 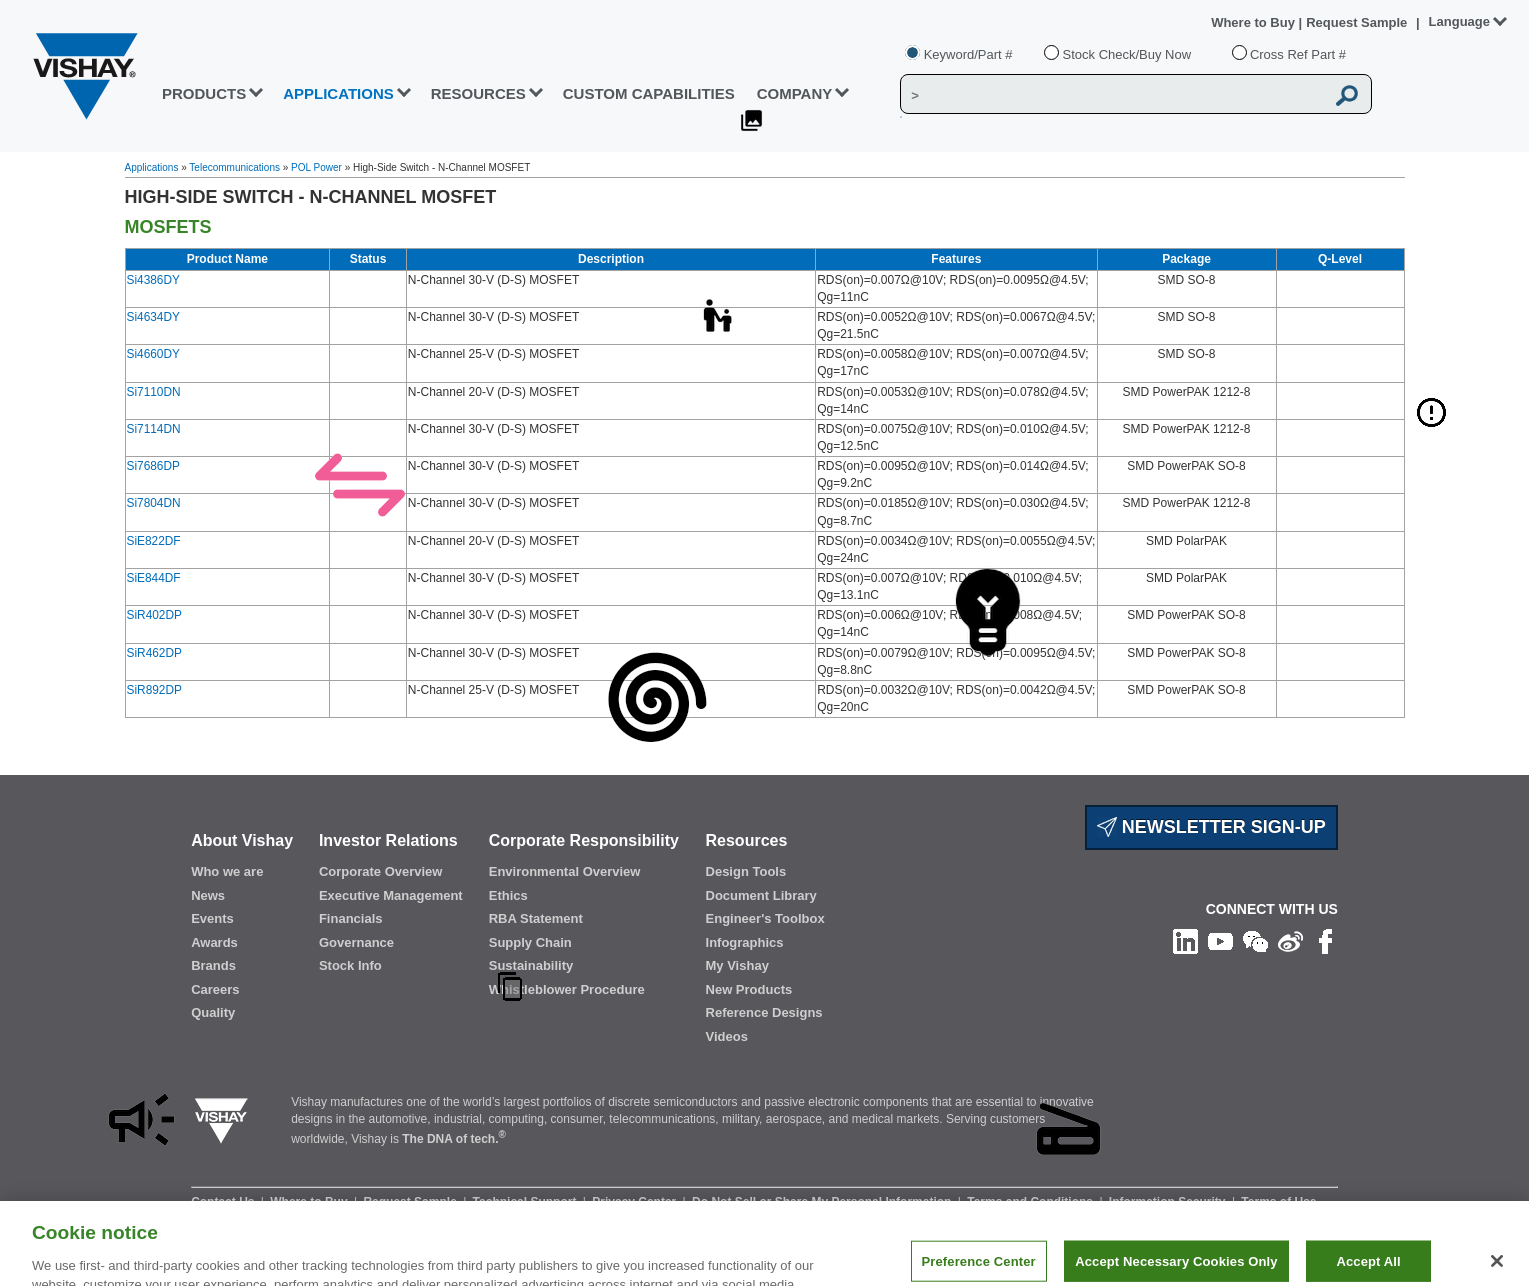 What do you see at coordinates (653, 699) in the screenshot?
I see `indicates loading or processing in progress` at bounding box center [653, 699].